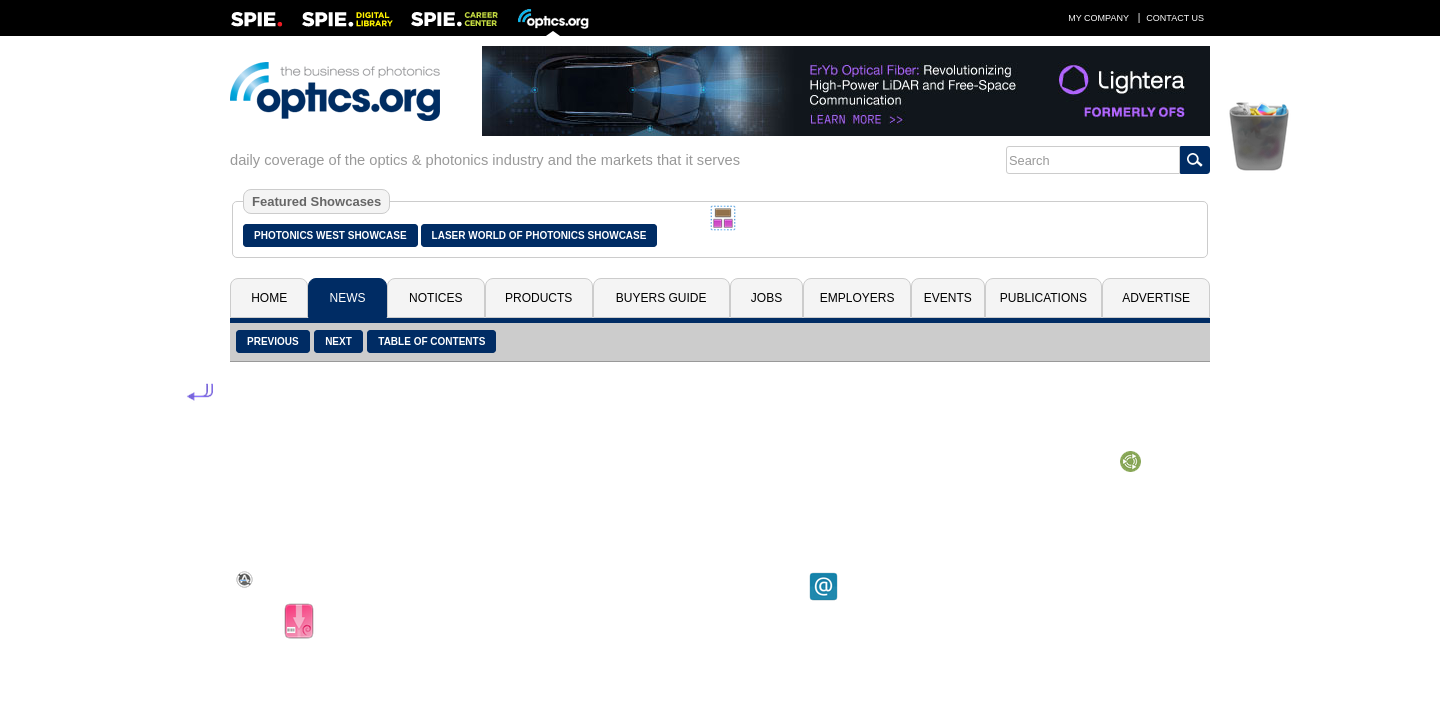 The height and width of the screenshot is (720, 1440). What do you see at coordinates (1259, 137) in the screenshot?
I see `trash bin with items ready to be emptied` at bounding box center [1259, 137].